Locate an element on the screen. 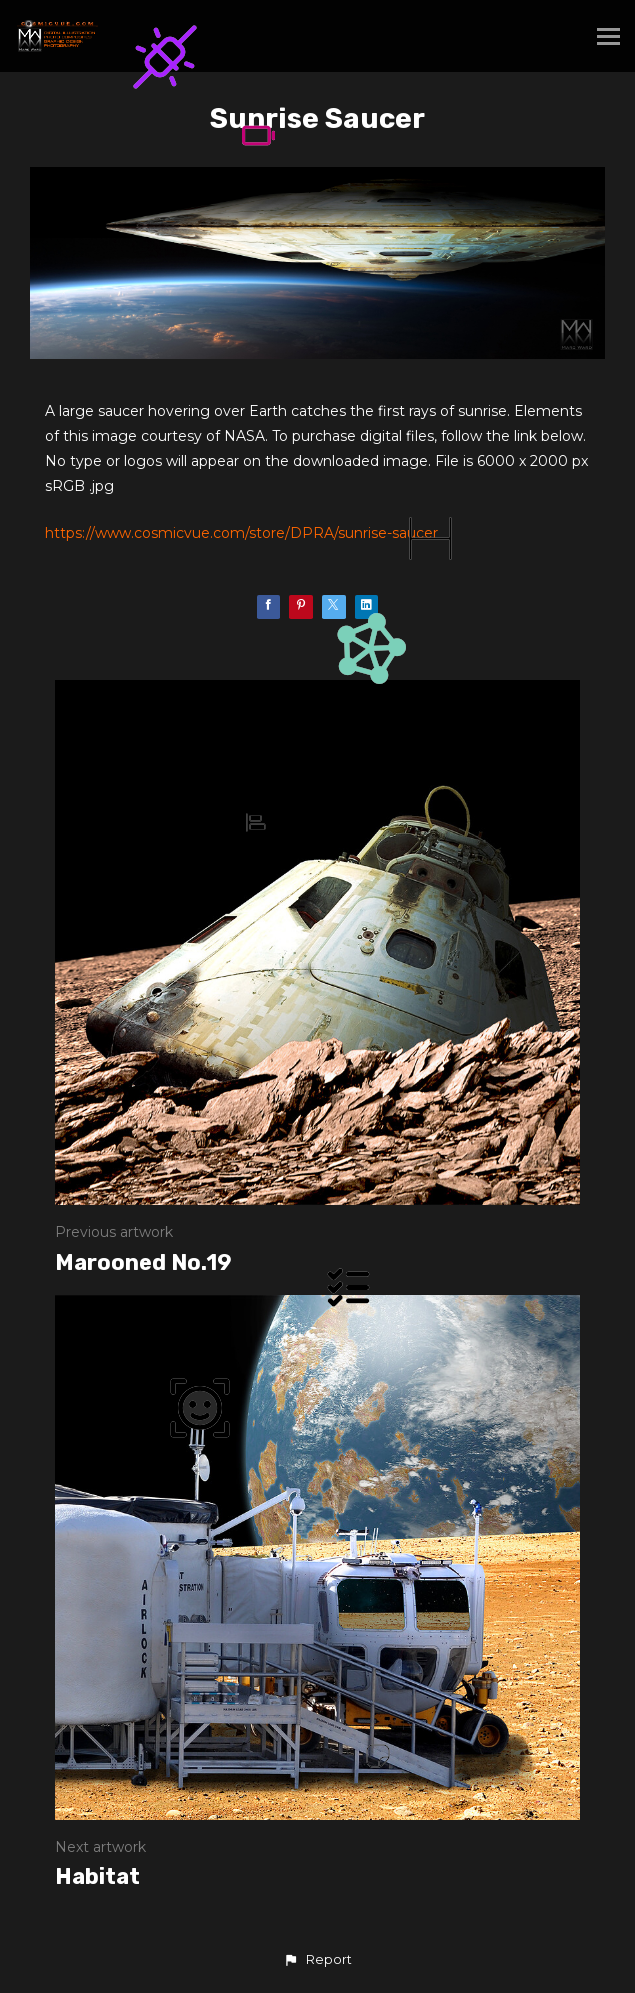  align text to the left margin is located at coordinates (255, 822).